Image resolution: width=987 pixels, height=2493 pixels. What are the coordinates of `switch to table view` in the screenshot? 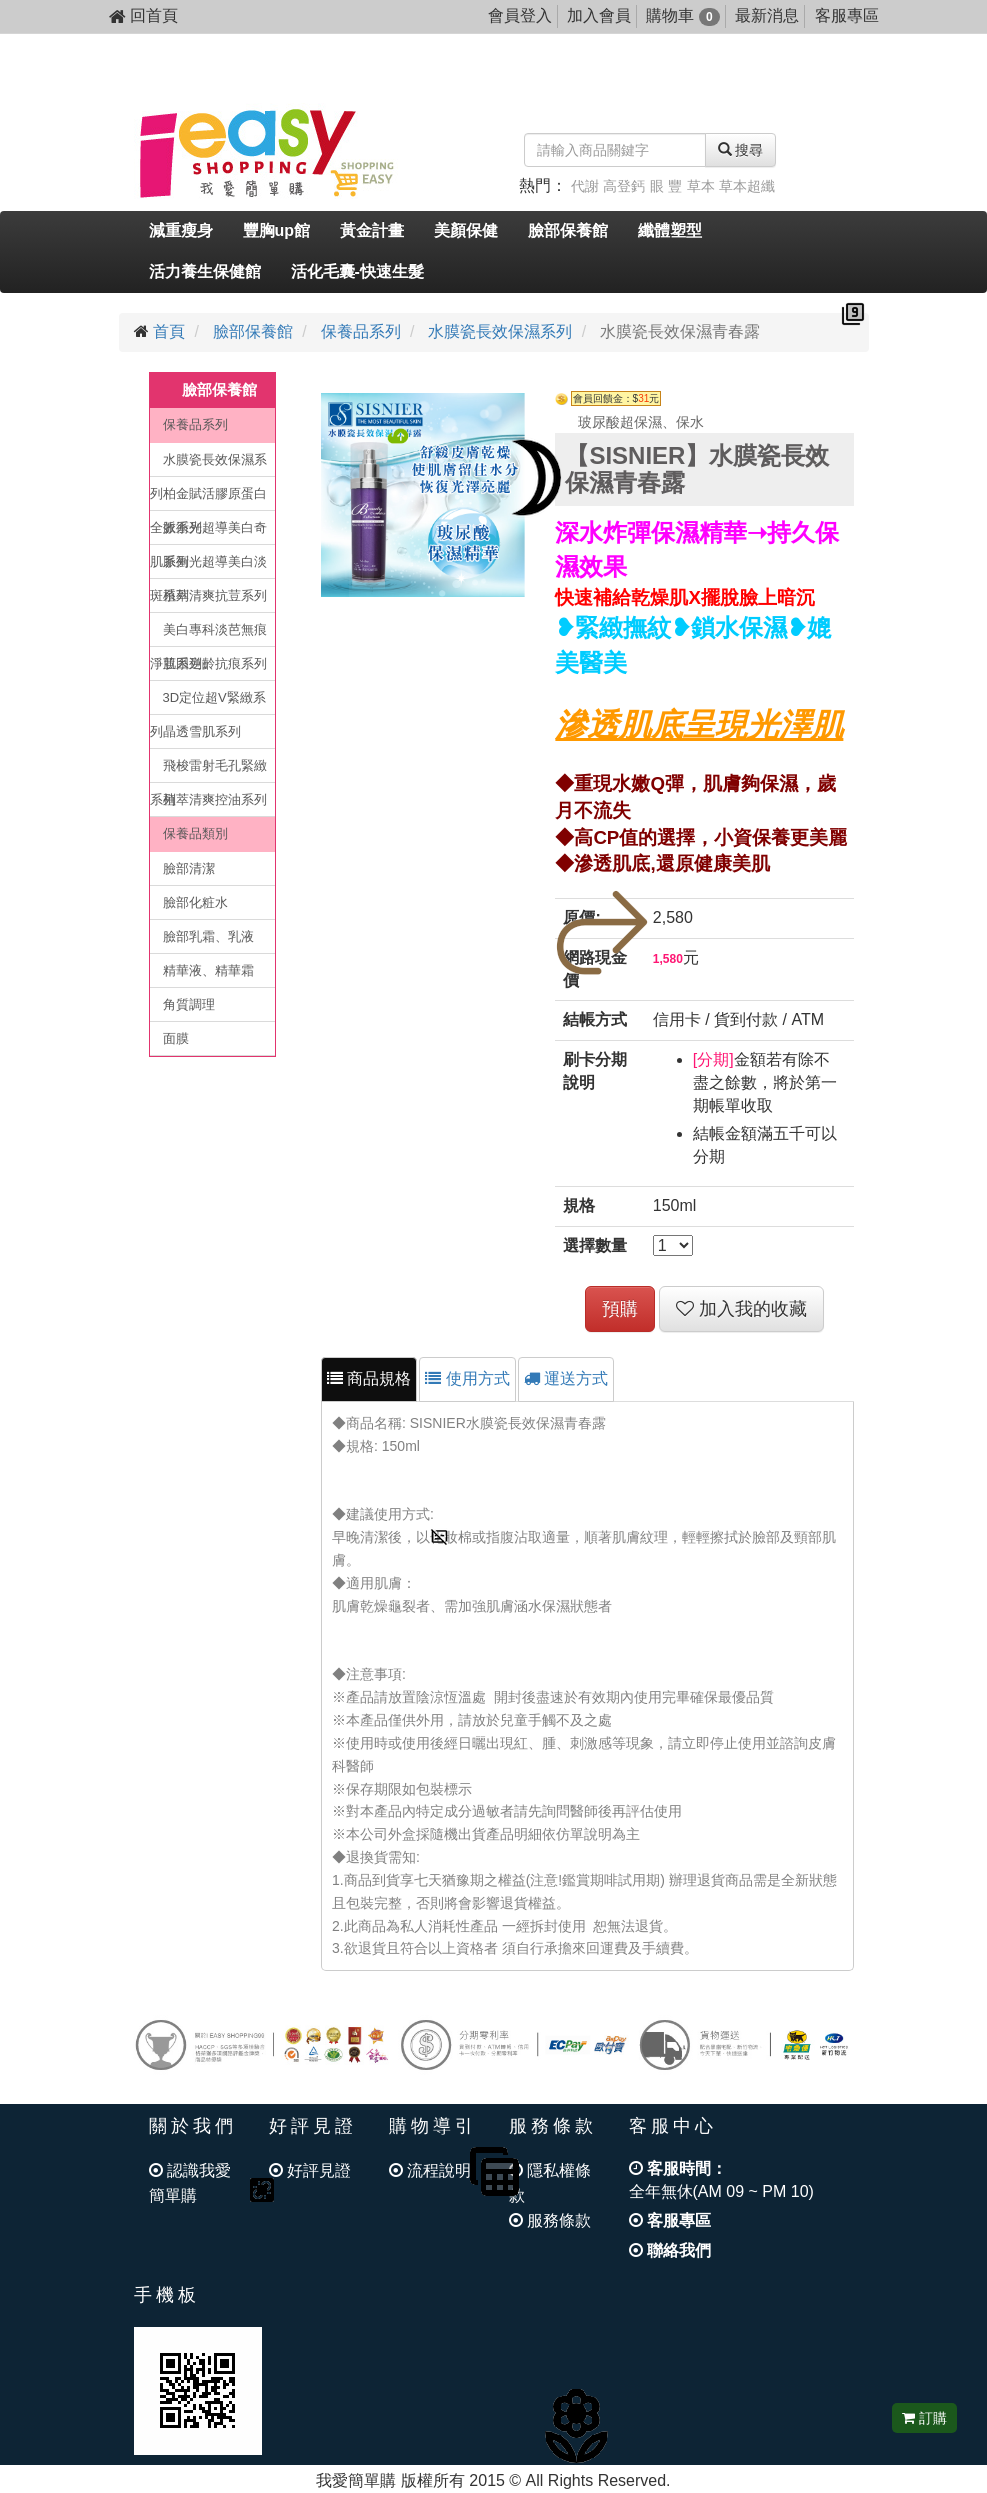 It's located at (494, 2171).